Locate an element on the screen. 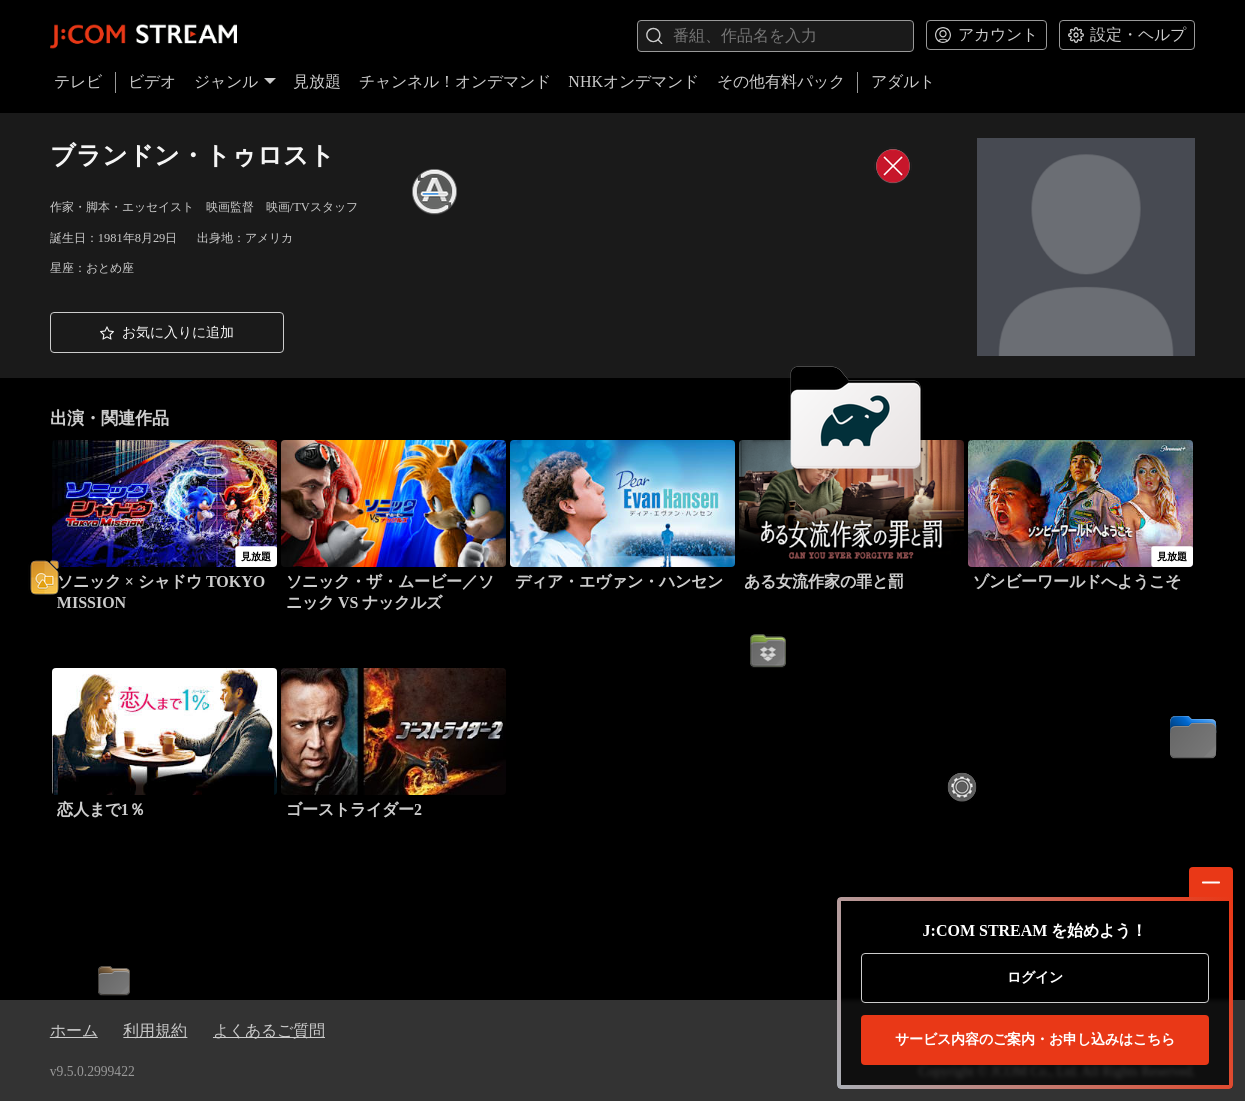 This screenshot has height=1101, width=1245. open your dropbox folder is located at coordinates (768, 650).